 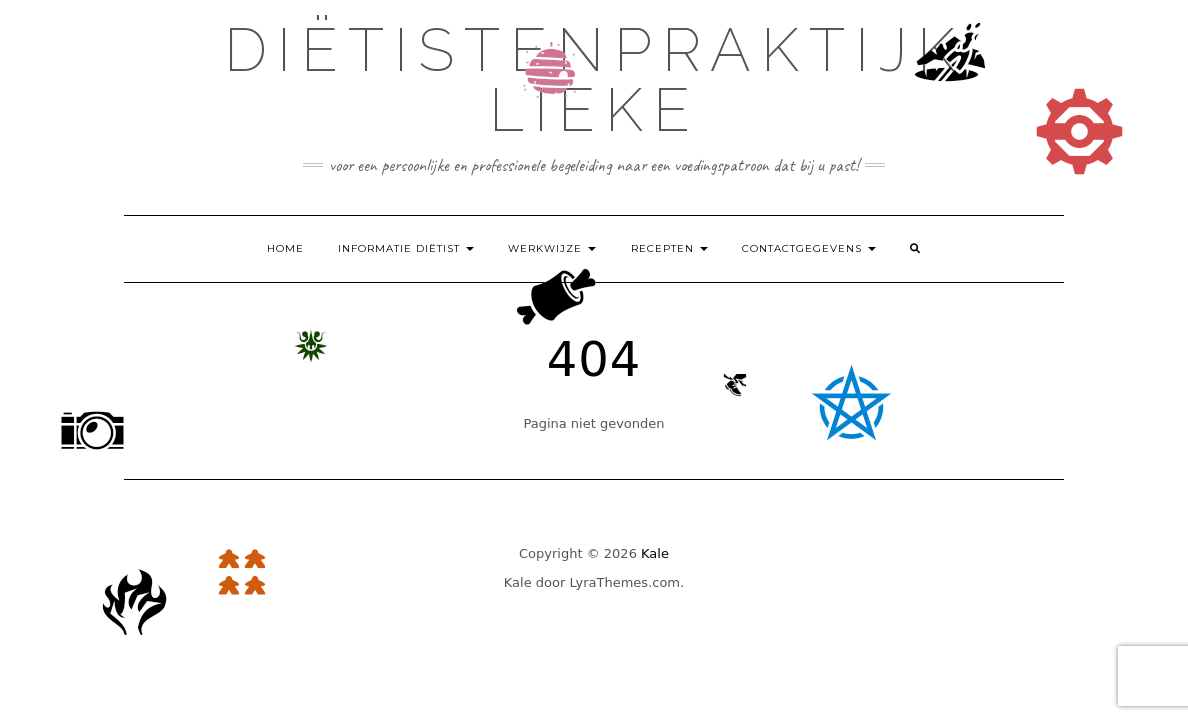 I want to click on dig or excavate in a game, so click(x=950, y=52).